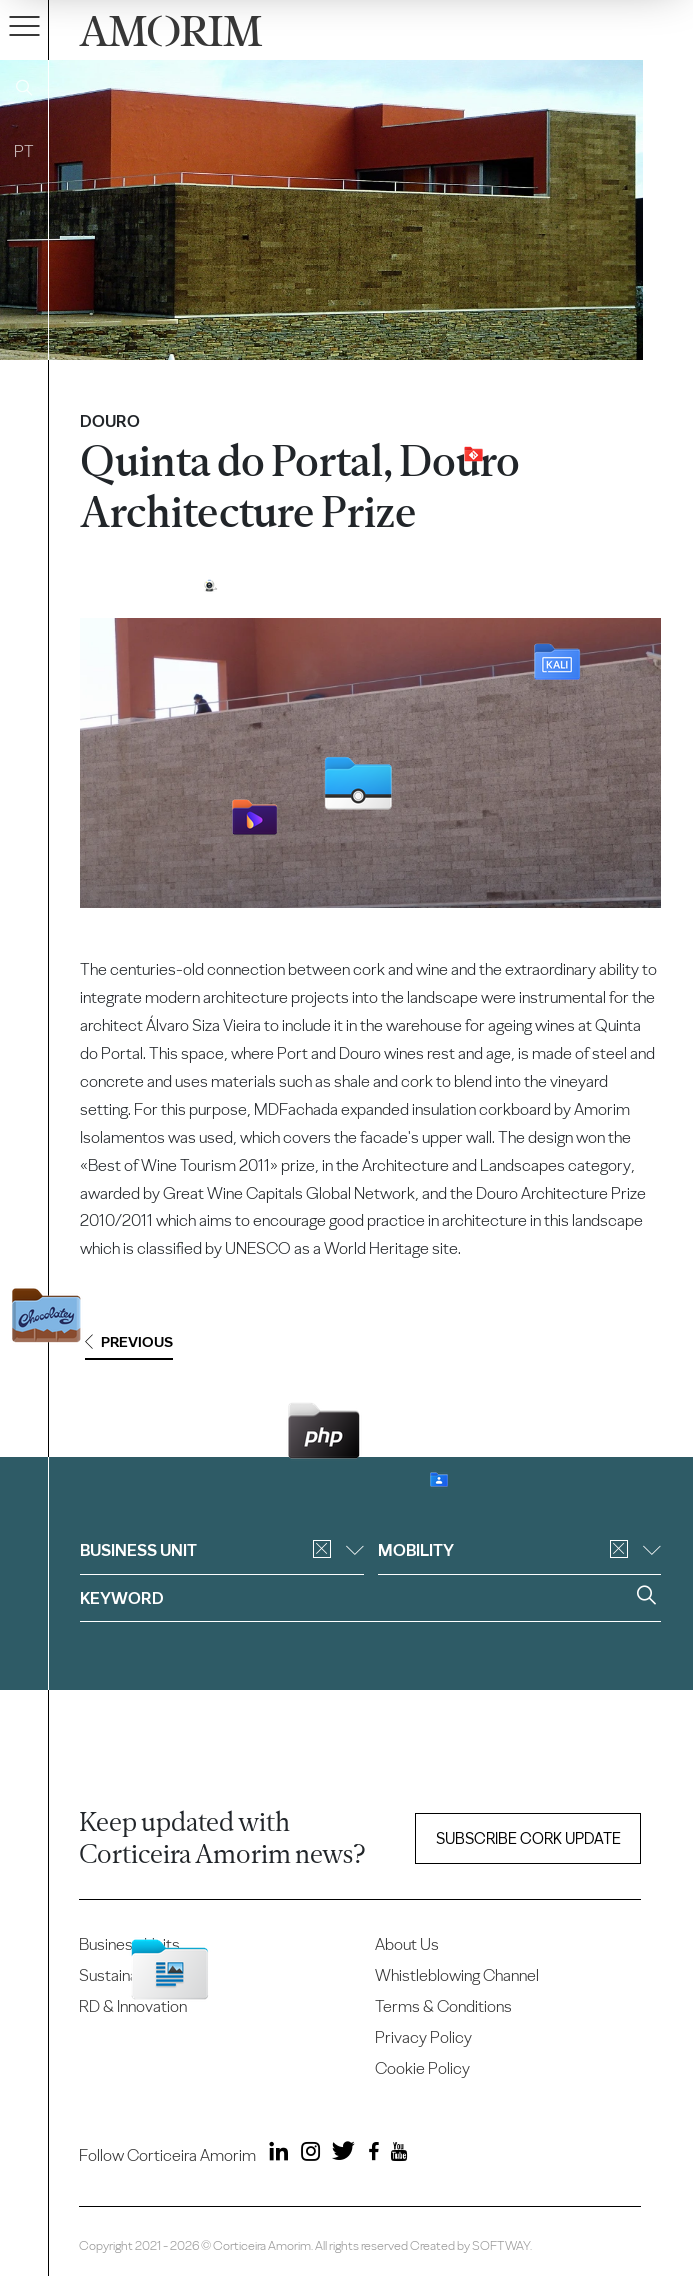  Describe the element at coordinates (46, 1317) in the screenshot. I see `folder containing chocolatey package manager files` at that location.